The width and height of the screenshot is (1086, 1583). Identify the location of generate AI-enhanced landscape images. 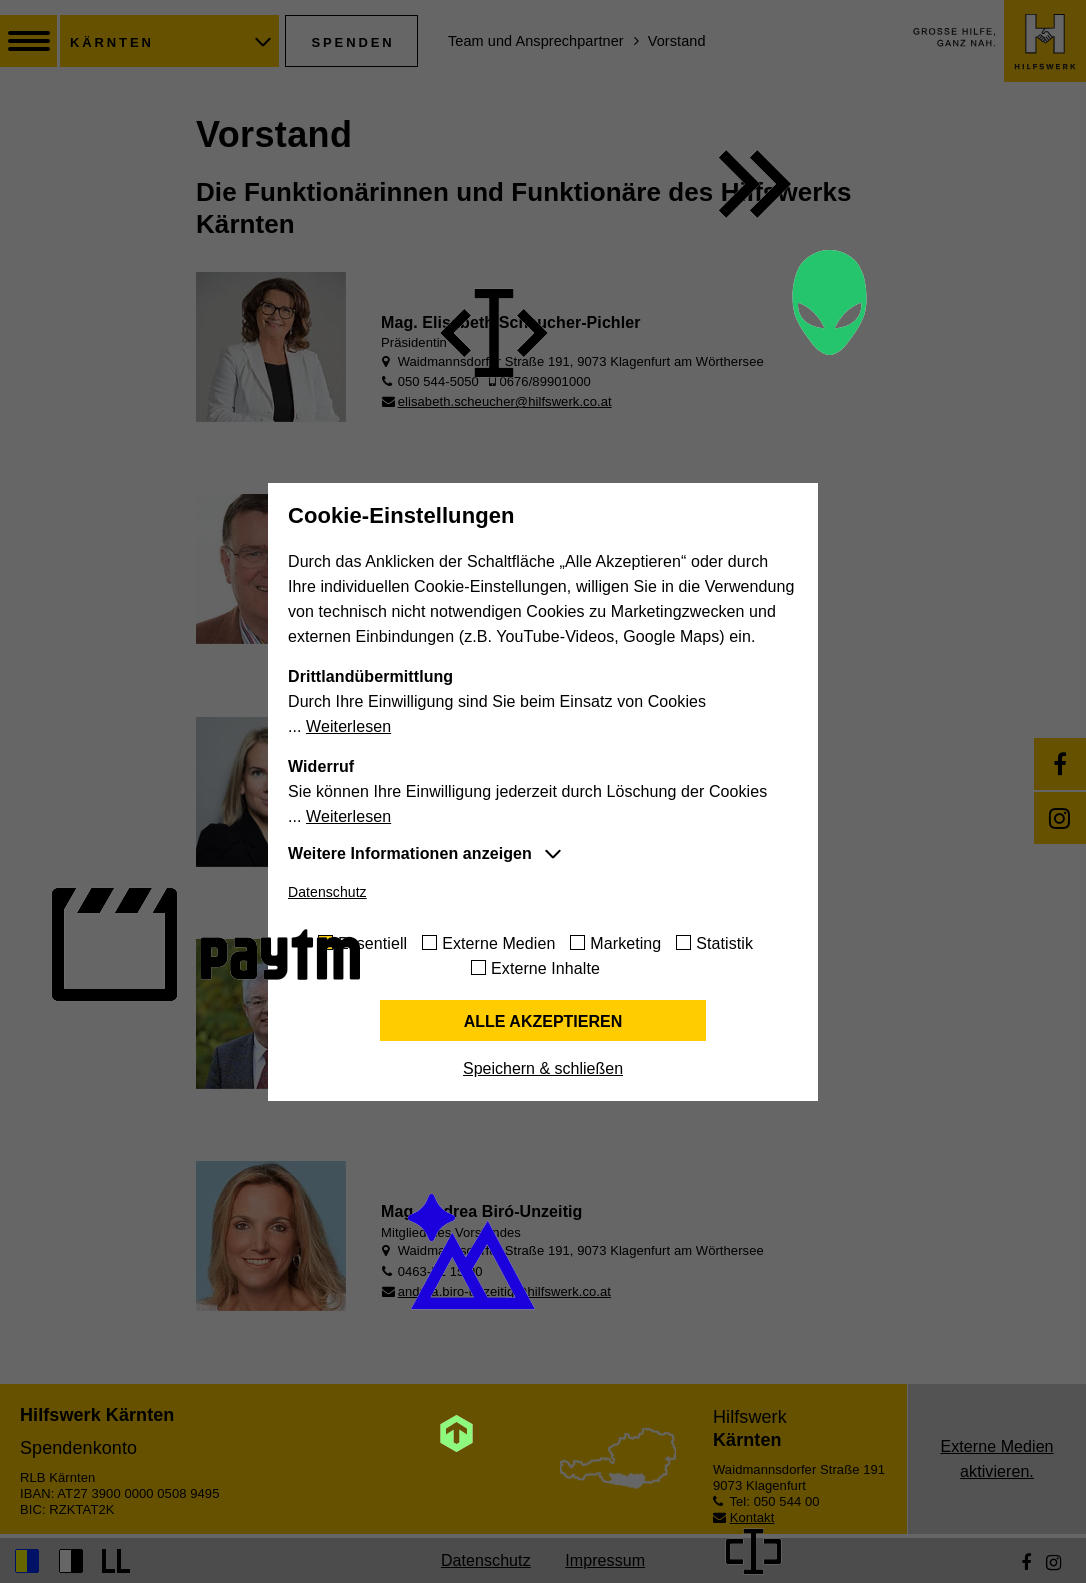
(470, 1256).